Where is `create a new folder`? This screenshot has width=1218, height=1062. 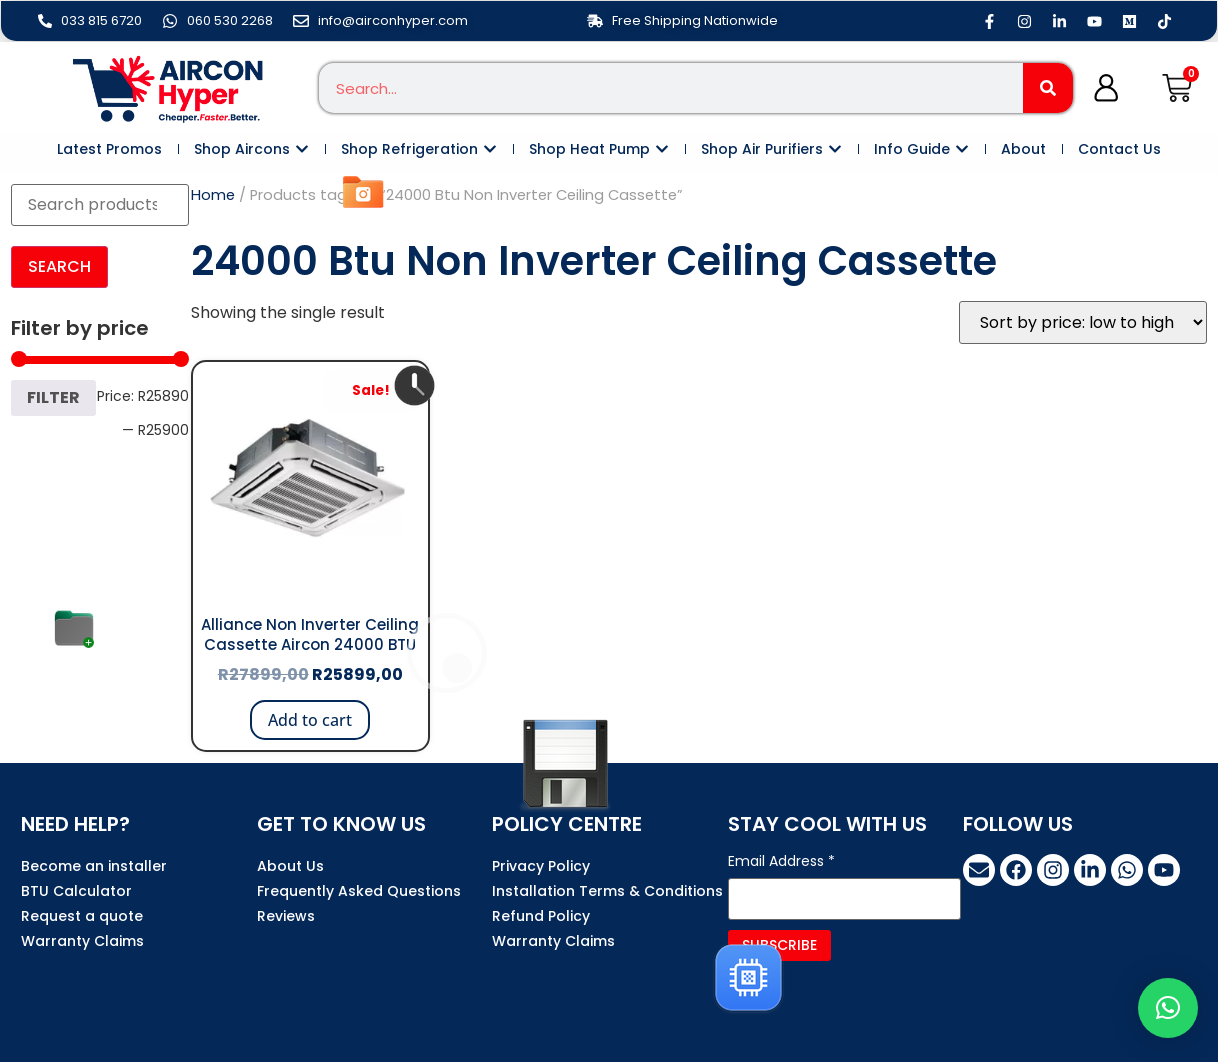 create a new folder is located at coordinates (74, 628).